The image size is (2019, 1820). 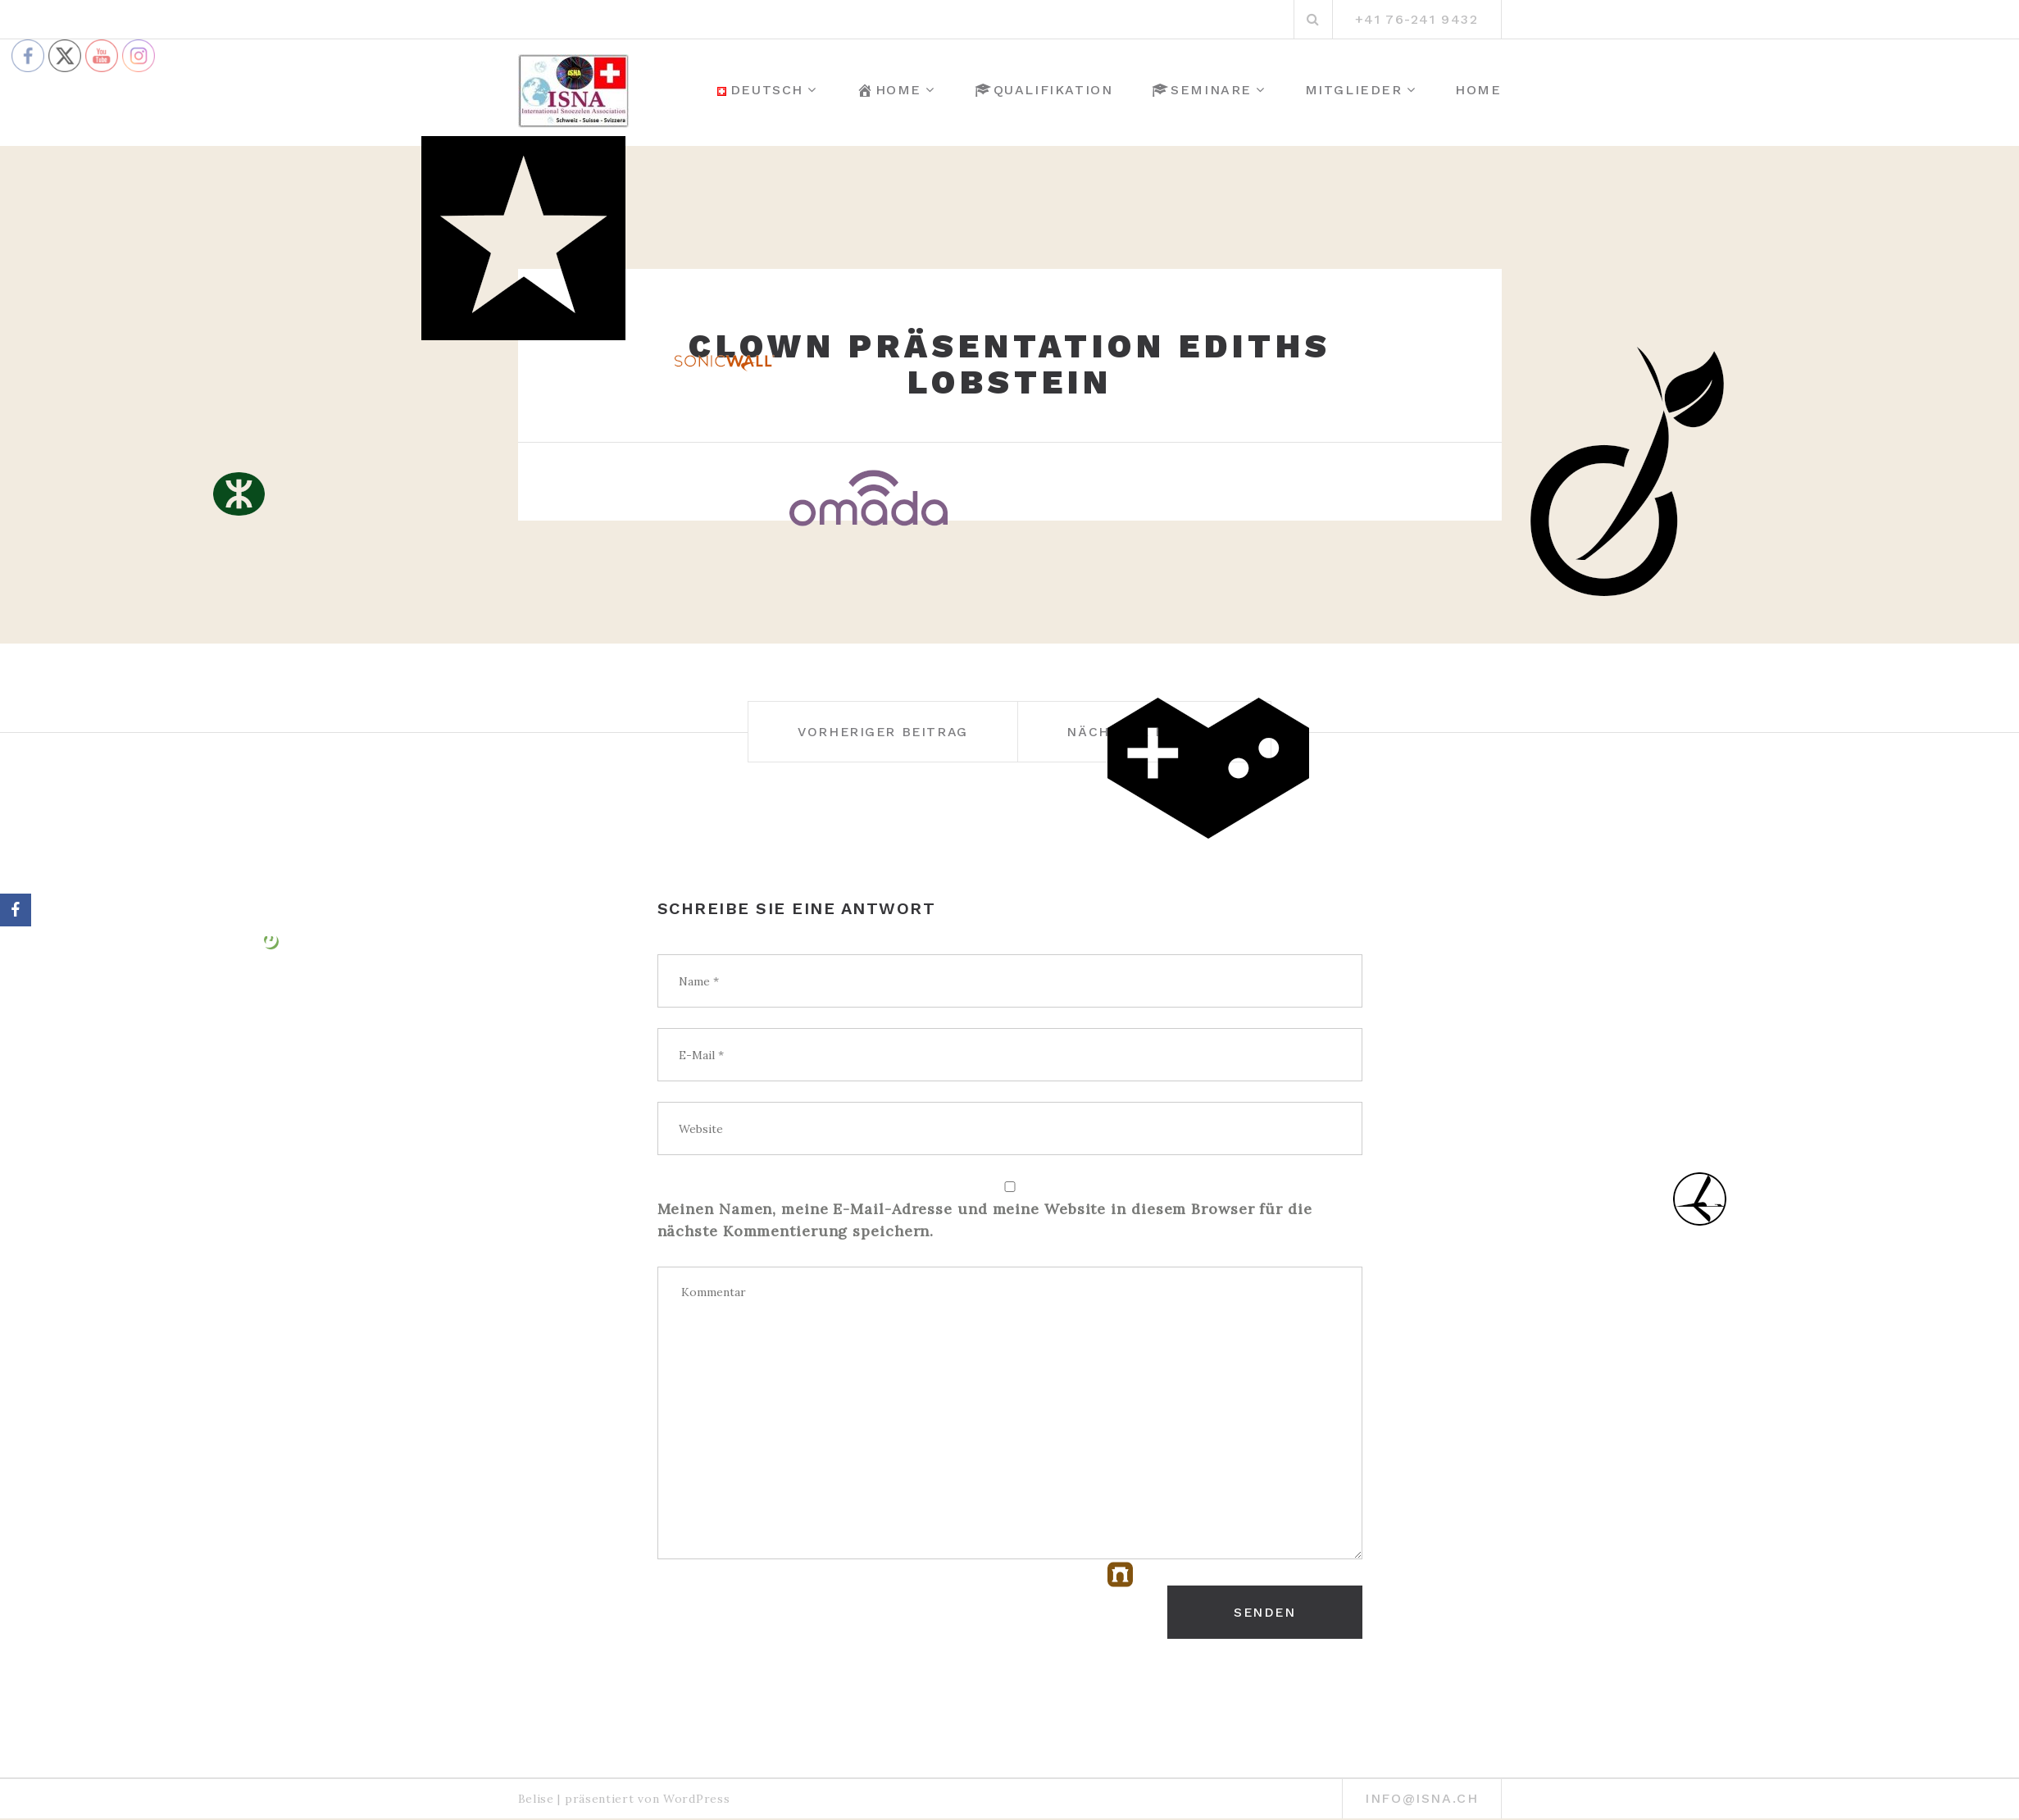 What do you see at coordinates (239, 494) in the screenshot?
I see `mtr (hong kong mass transit railway) company logo` at bounding box center [239, 494].